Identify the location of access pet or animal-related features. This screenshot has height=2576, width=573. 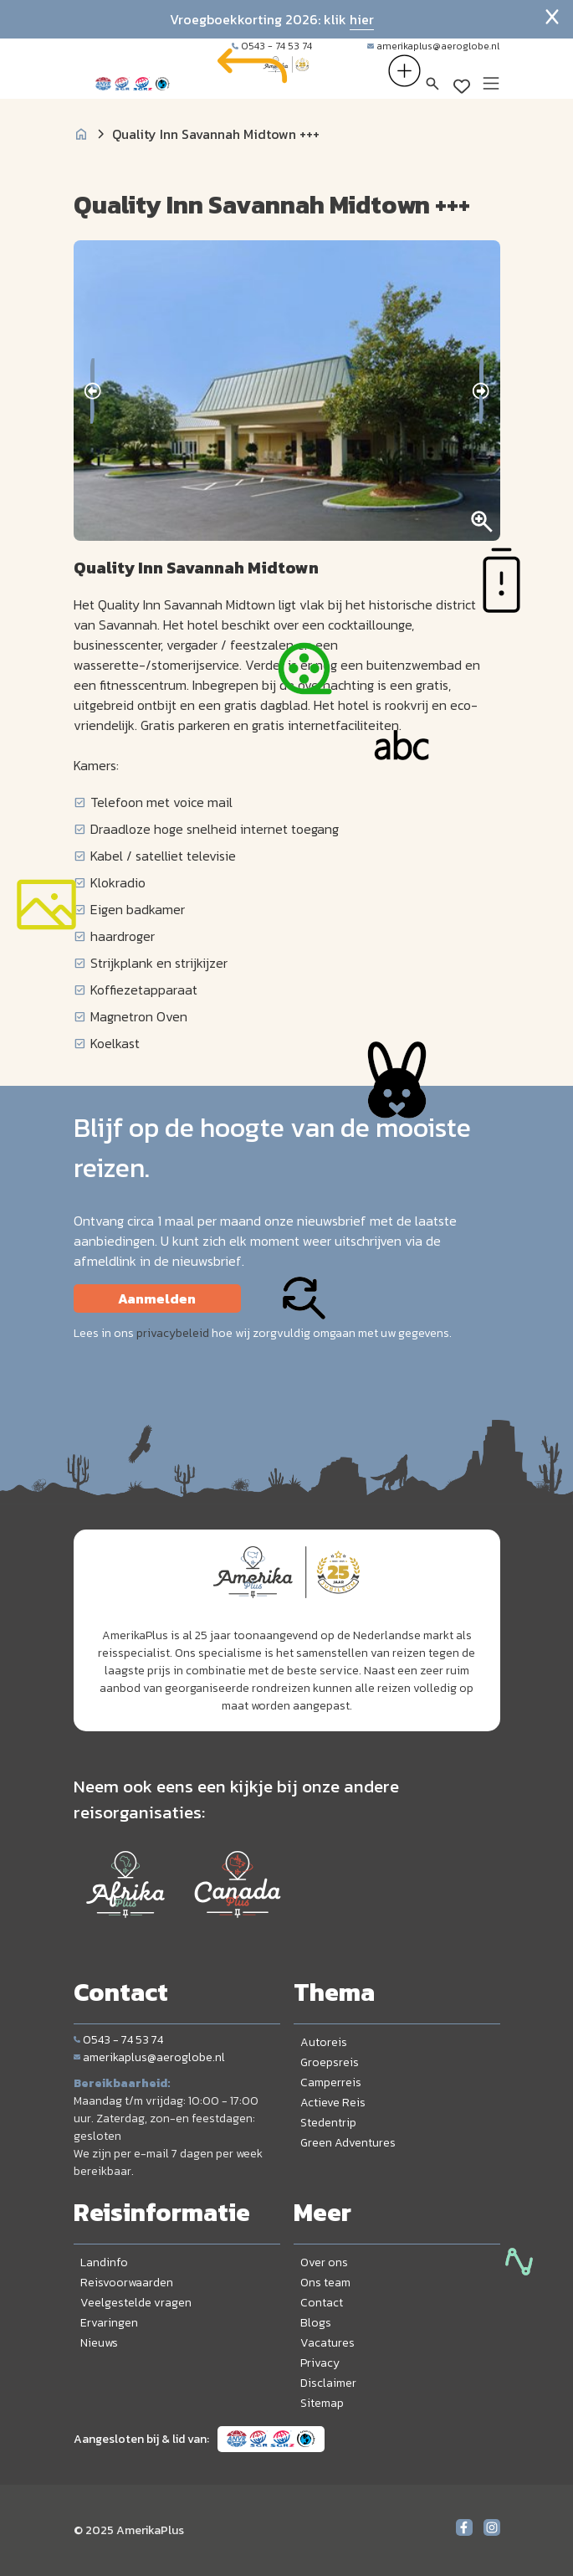
(396, 1081).